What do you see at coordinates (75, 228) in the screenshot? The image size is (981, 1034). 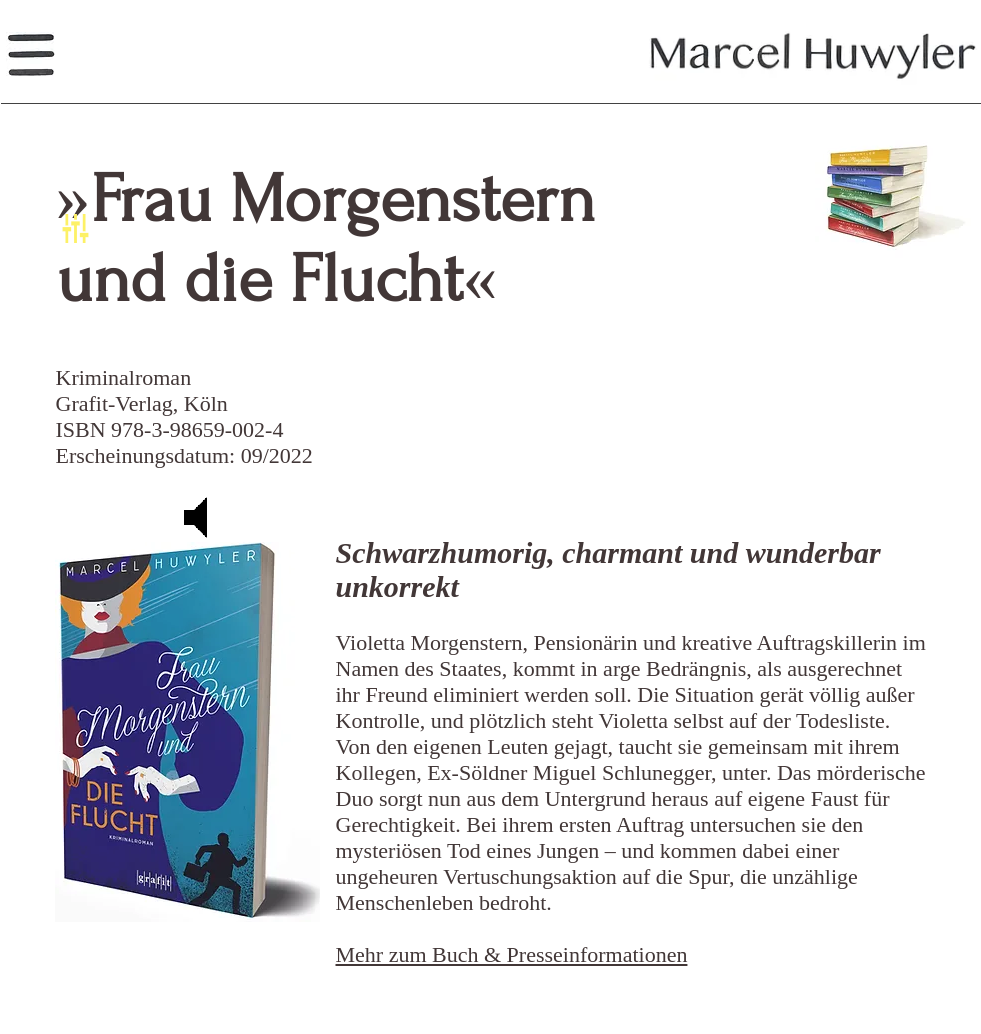 I see `adjust settings or preferences` at bounding box center [75, 228].